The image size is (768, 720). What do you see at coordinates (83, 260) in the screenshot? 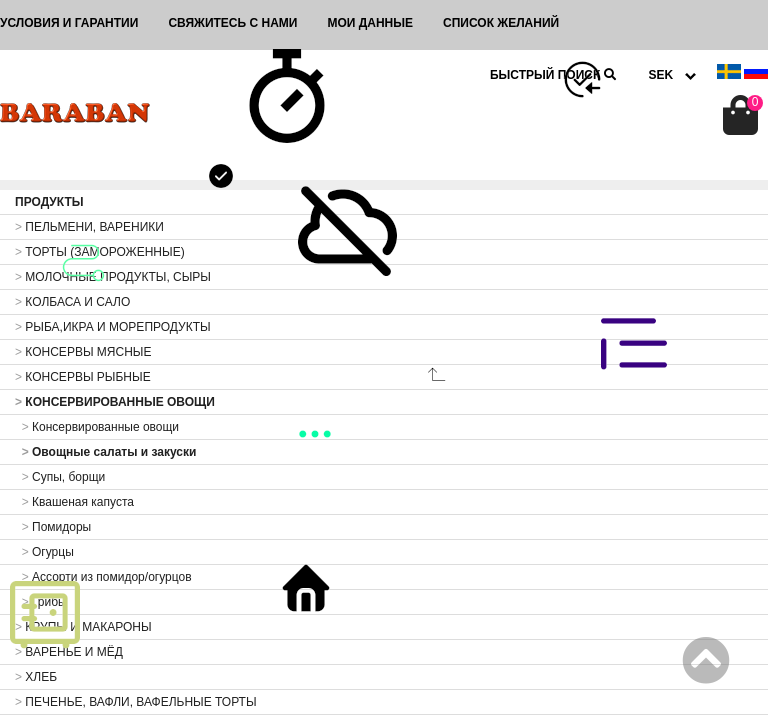
I see `view route or navigation path` at bounding box center [83, 260].